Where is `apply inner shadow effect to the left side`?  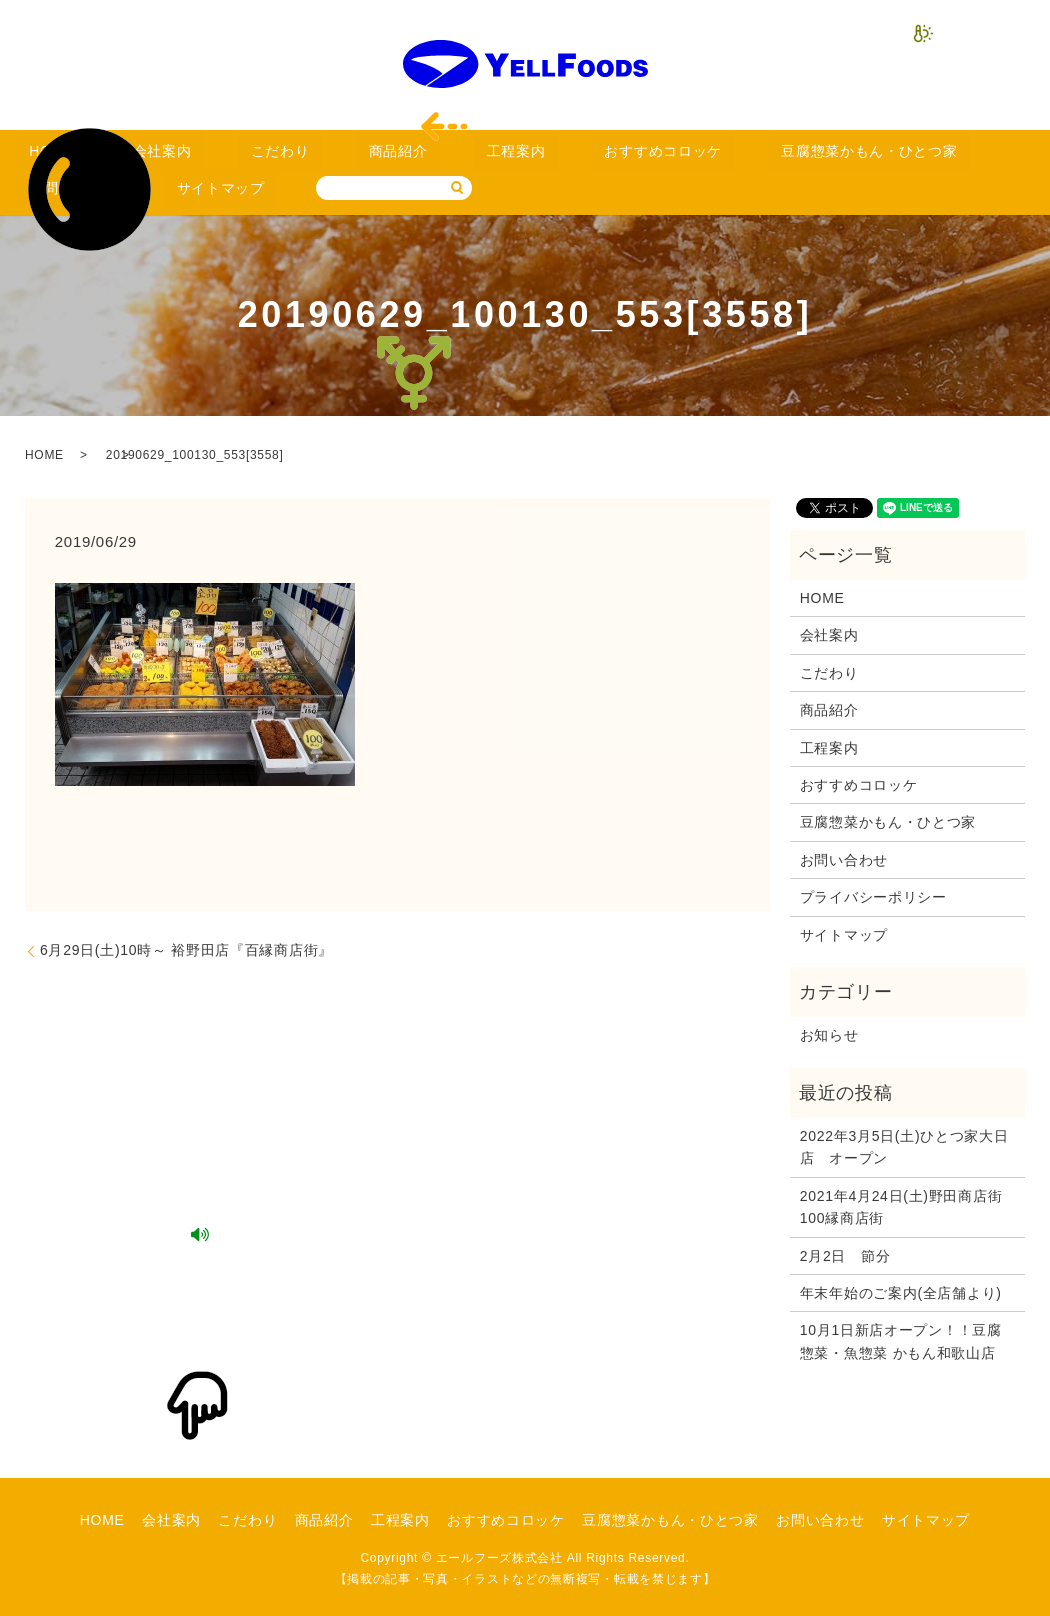
apply inner shadow effect to the left side is located at coordinates (89, 189).